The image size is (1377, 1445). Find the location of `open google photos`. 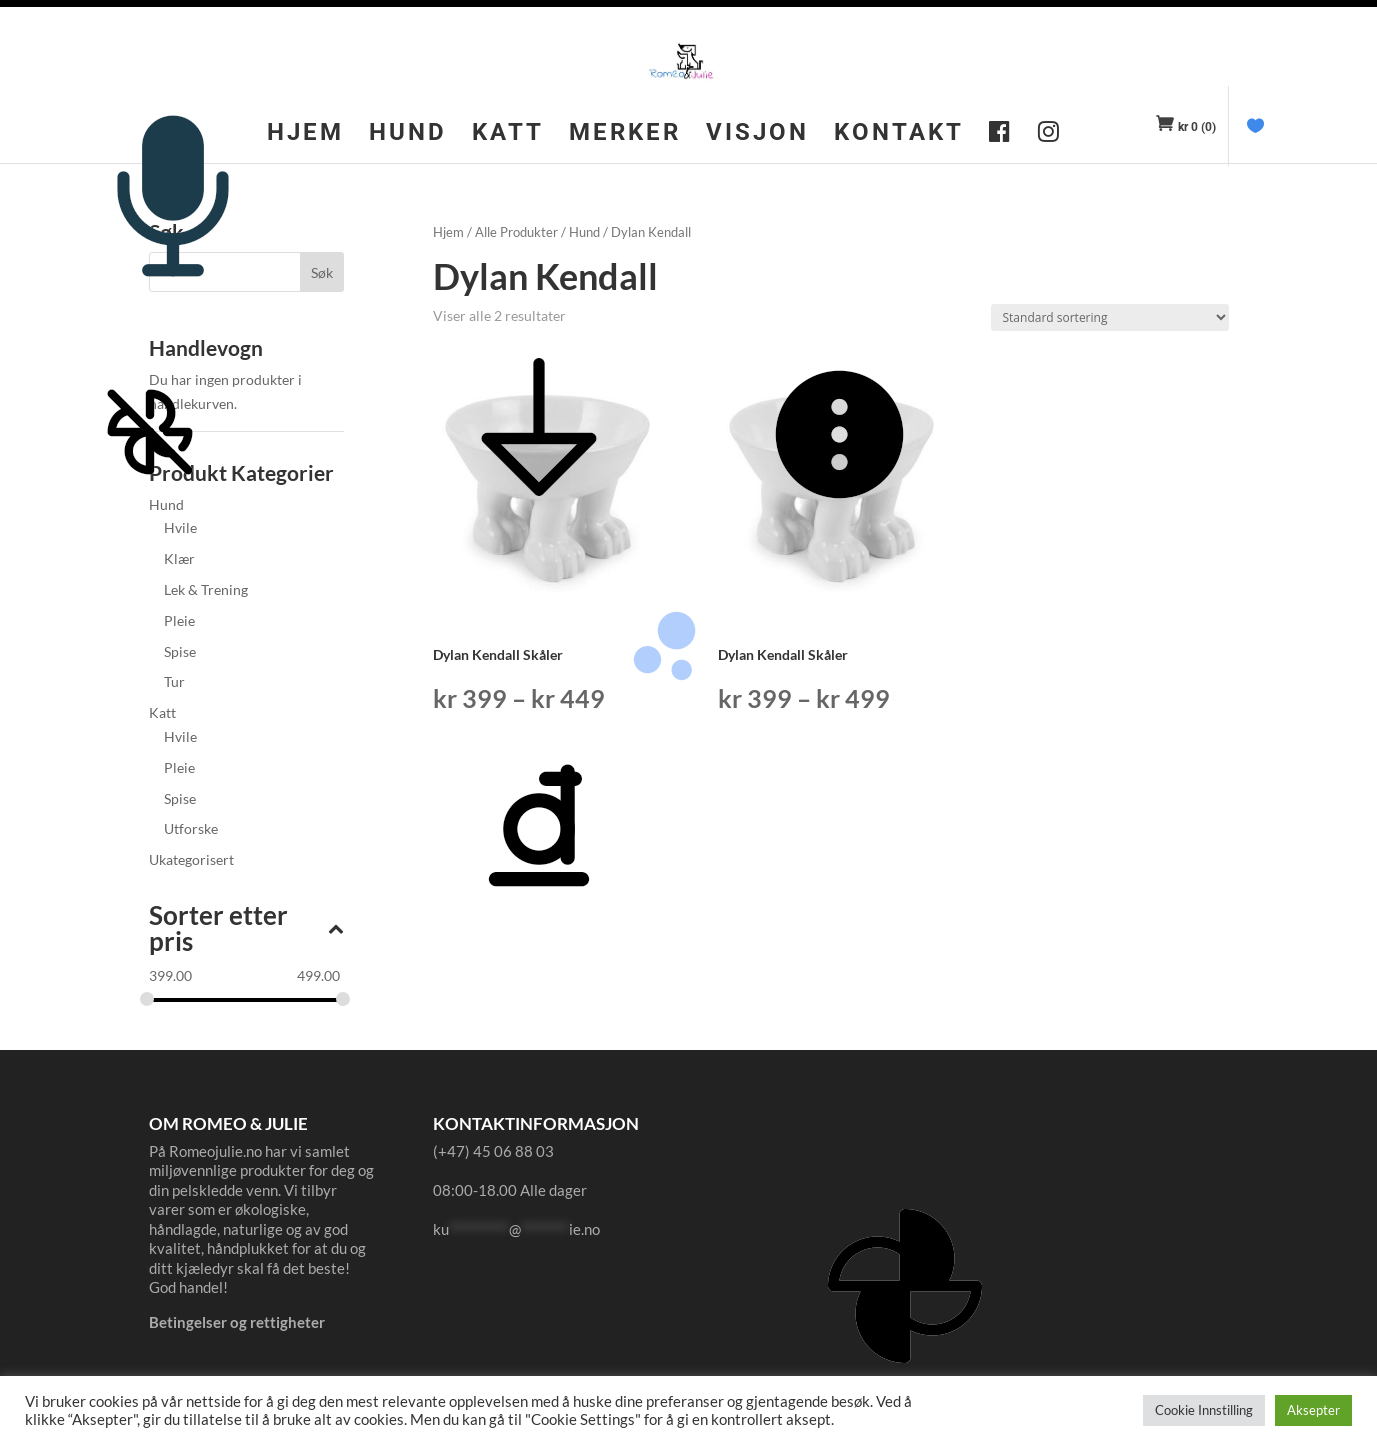

open google photos is located at coordinates (905, 1286).